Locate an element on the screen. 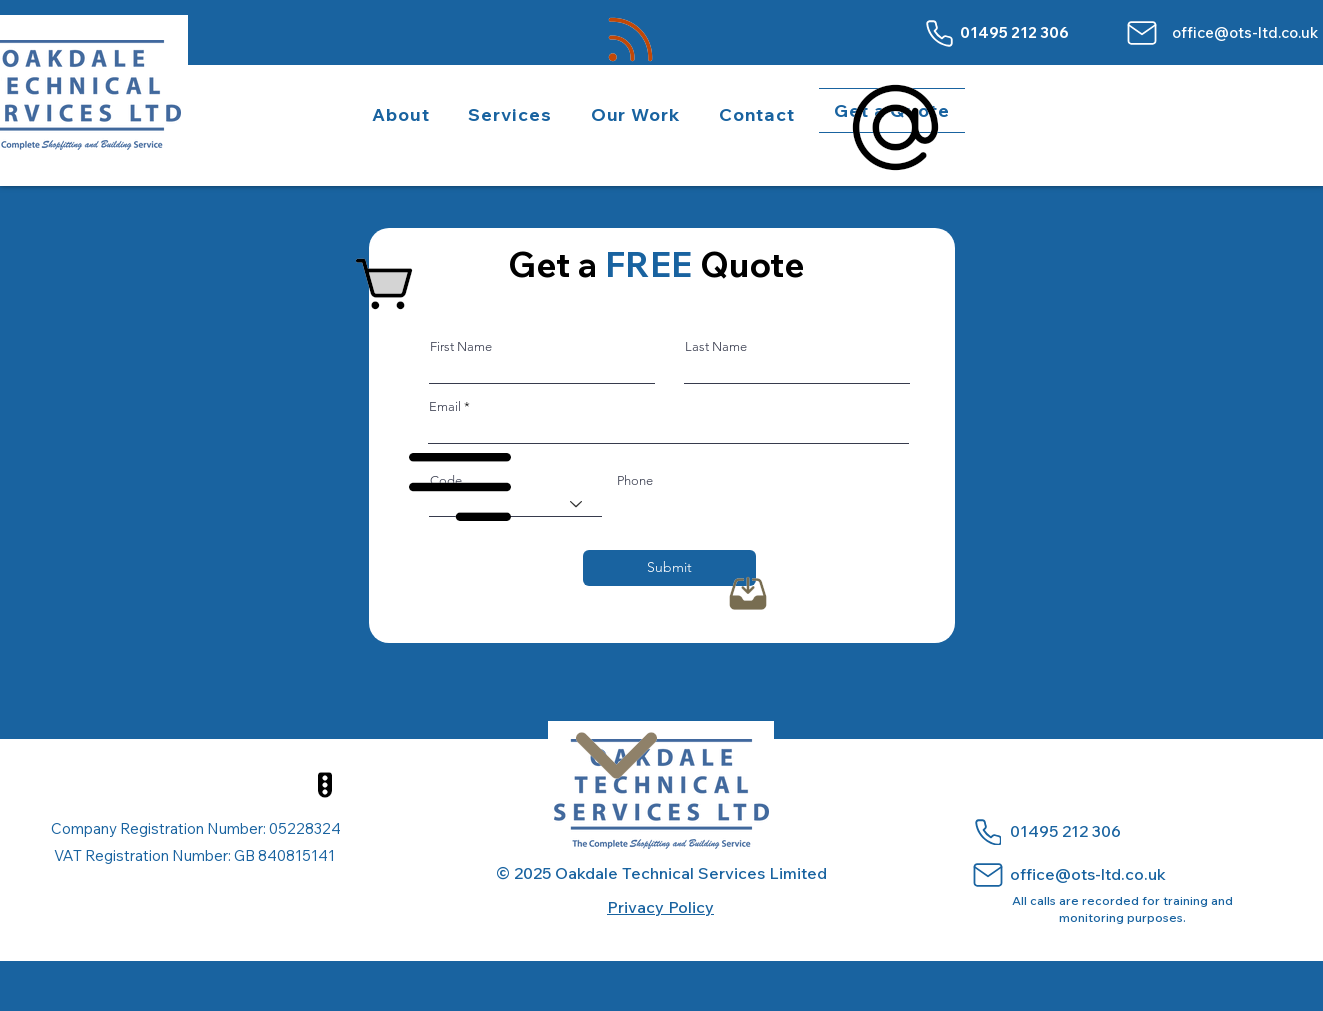  subscribe to RSS feed is located at coordinates (630, 39).